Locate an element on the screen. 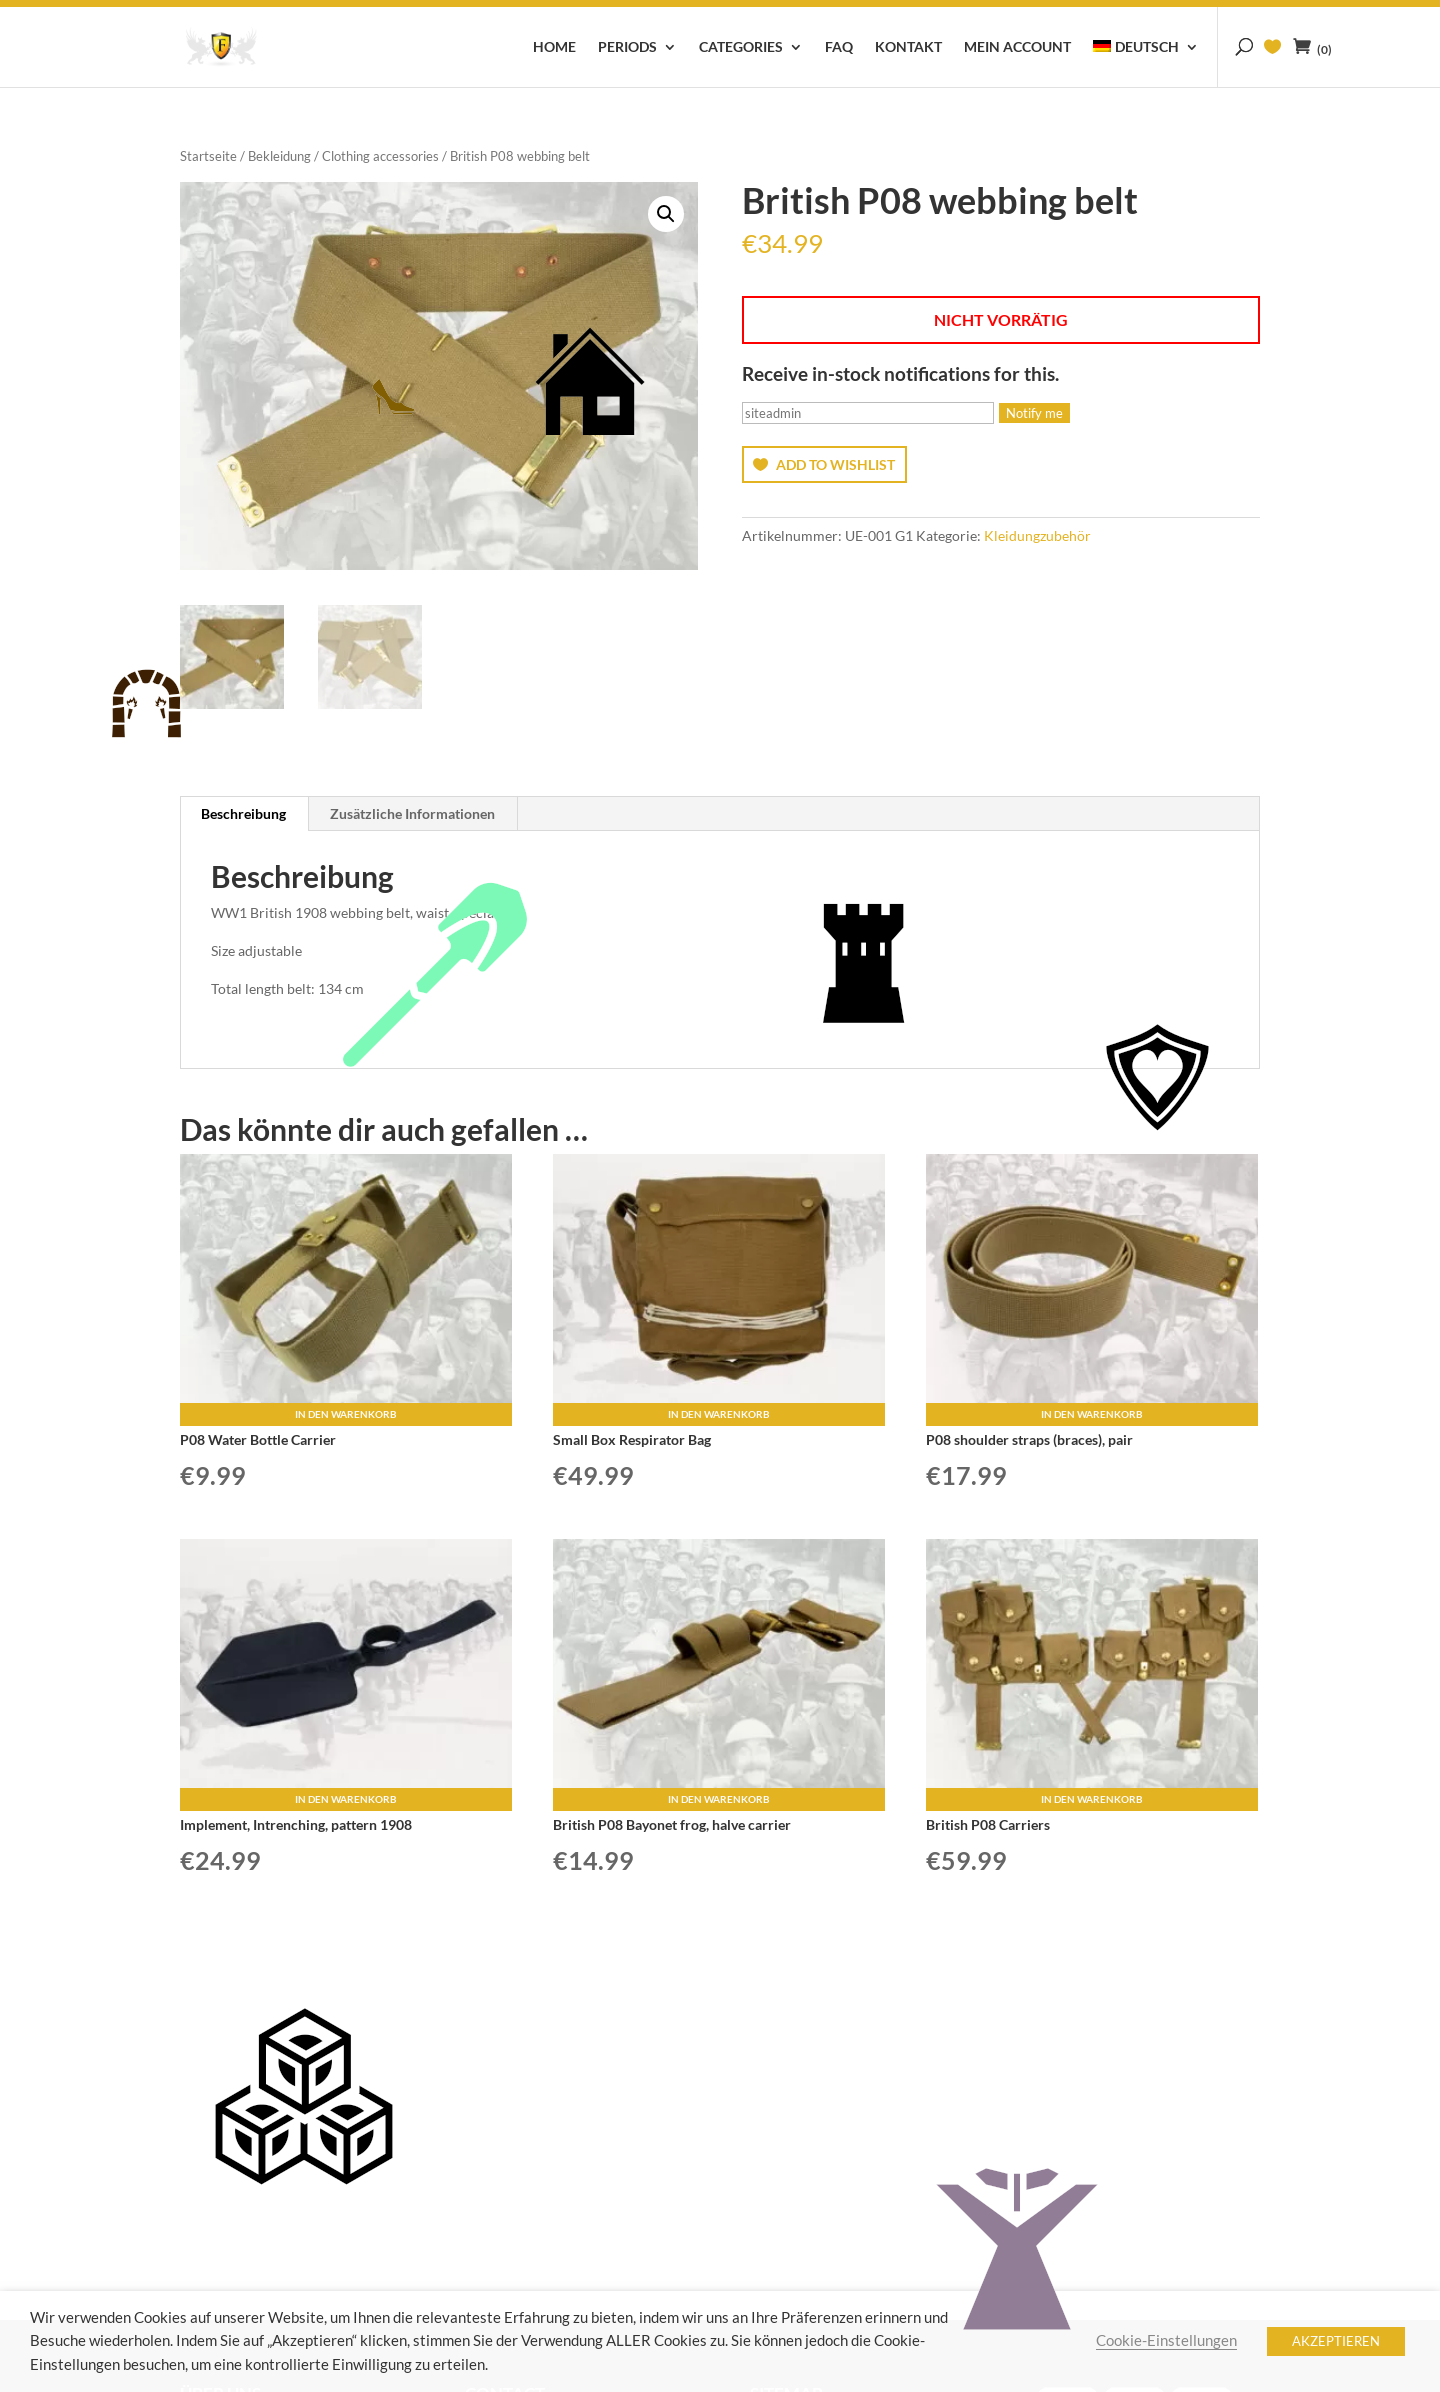 The height and width of the screenshot is (2392, 1440). navigate to home screen is located at coordinates (590, 382).